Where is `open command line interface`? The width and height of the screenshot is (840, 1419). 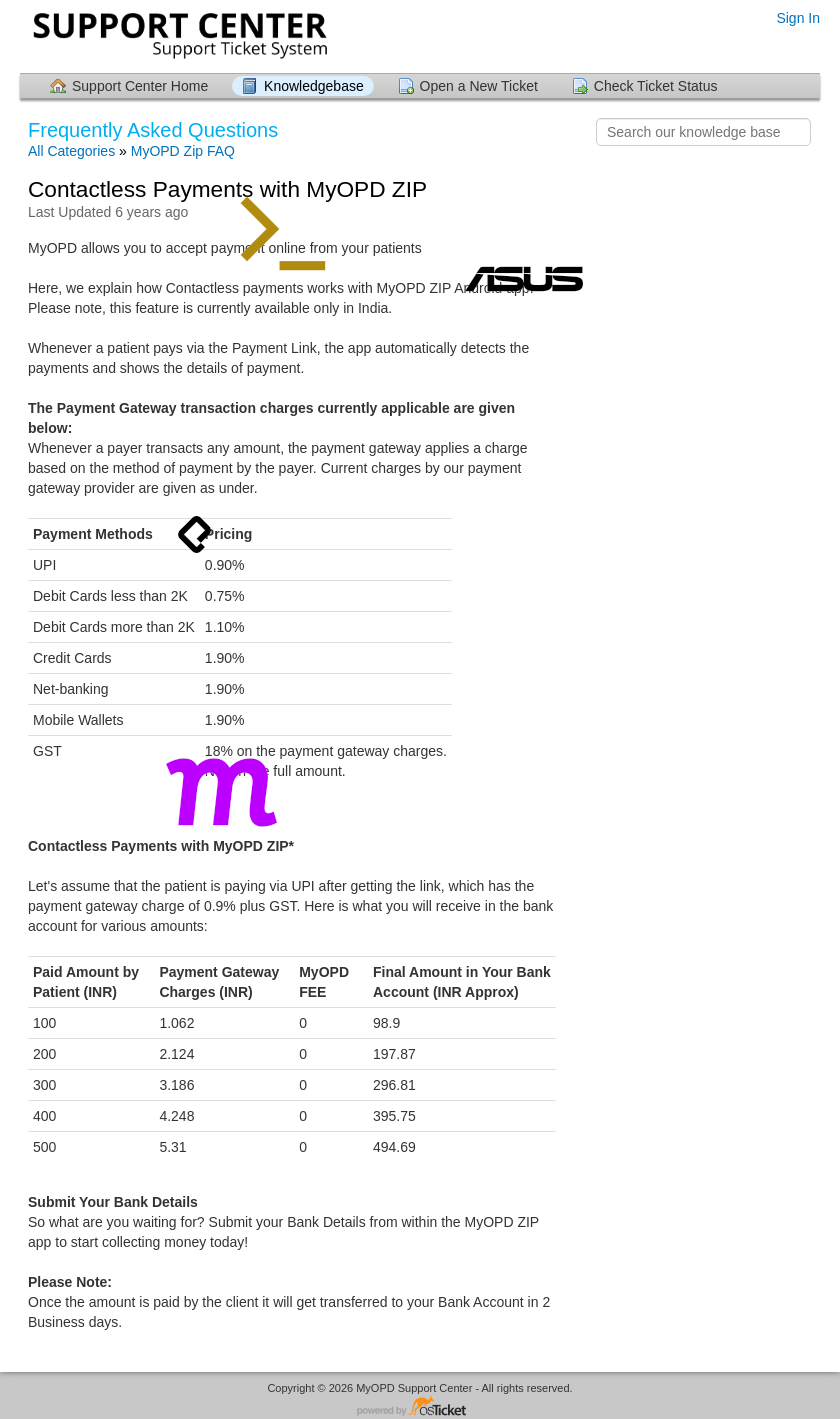
open command line interface is located at coordinates (284, 229).